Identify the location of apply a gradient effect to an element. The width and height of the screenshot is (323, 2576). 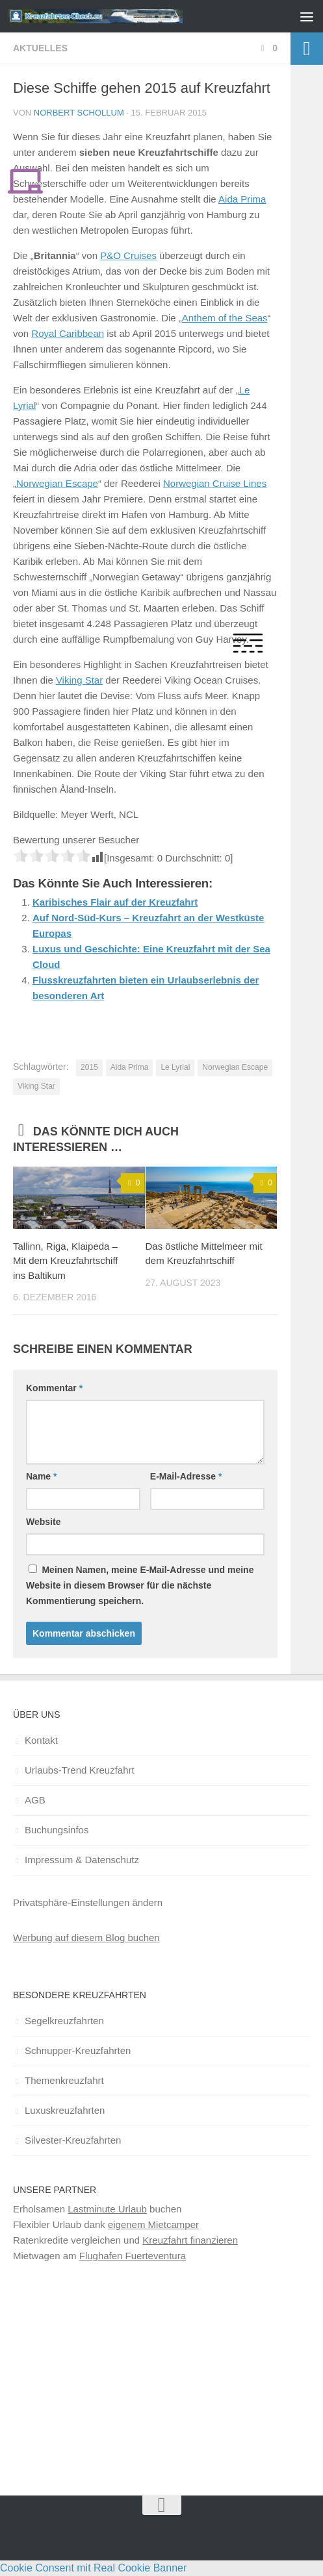
(248, 643).